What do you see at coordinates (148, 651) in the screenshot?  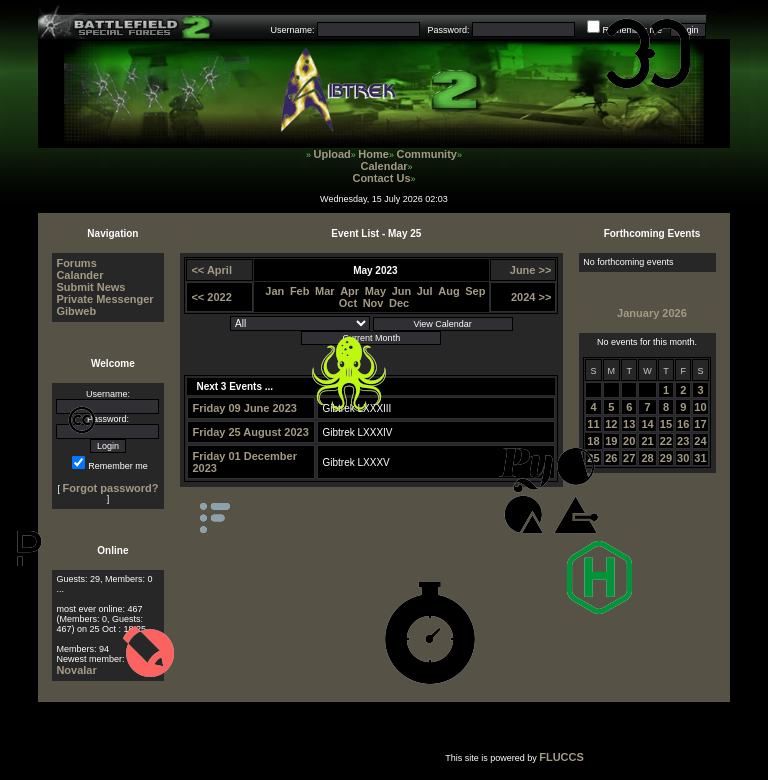 I see `open LiveJournal app` at bounding box center [148, 651].